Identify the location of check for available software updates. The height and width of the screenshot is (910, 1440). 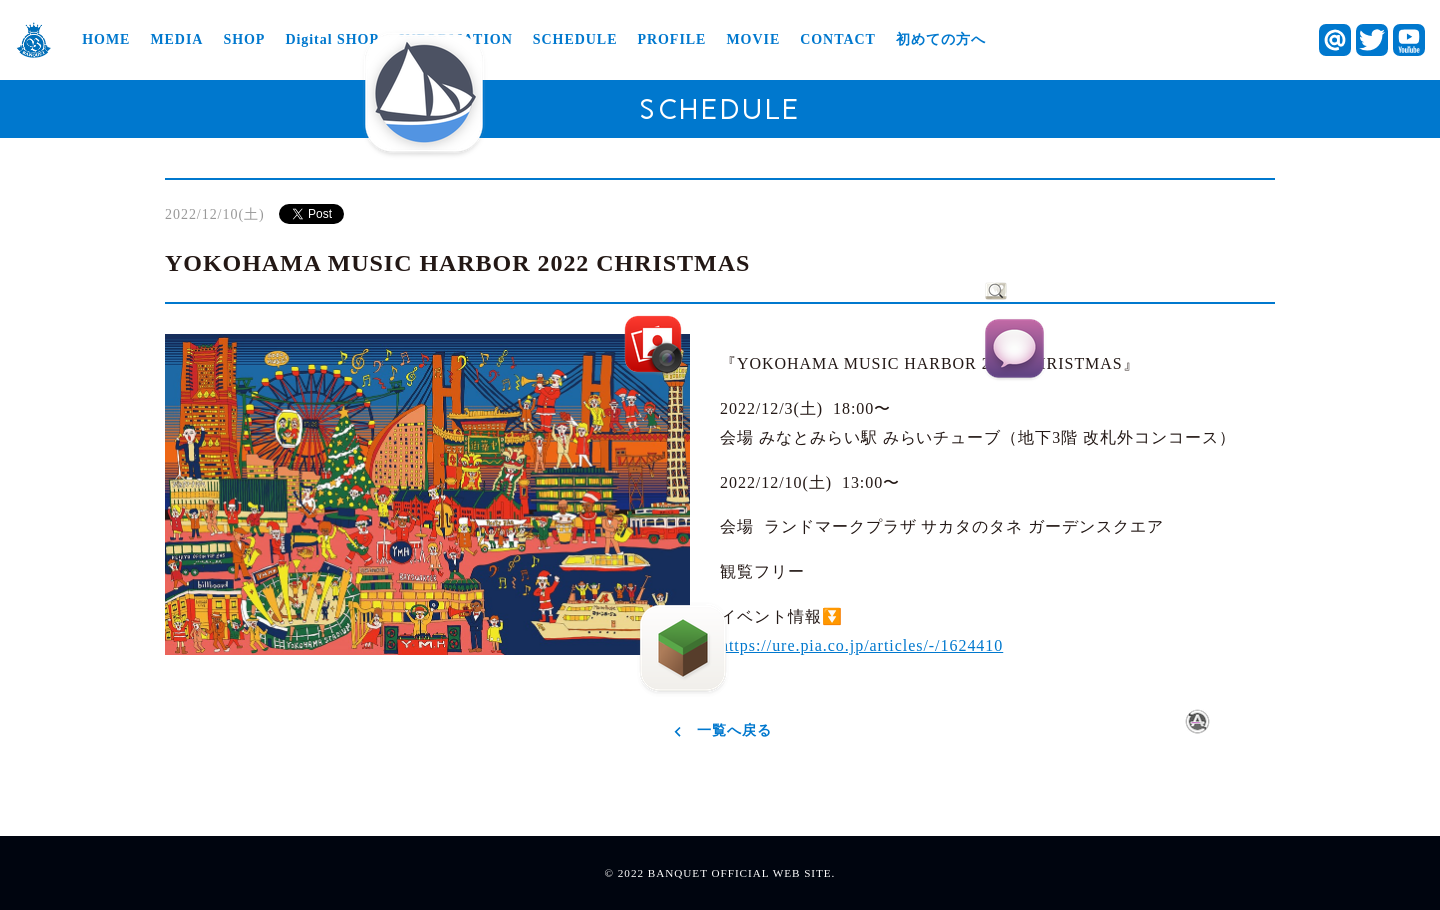
(1197, 721).